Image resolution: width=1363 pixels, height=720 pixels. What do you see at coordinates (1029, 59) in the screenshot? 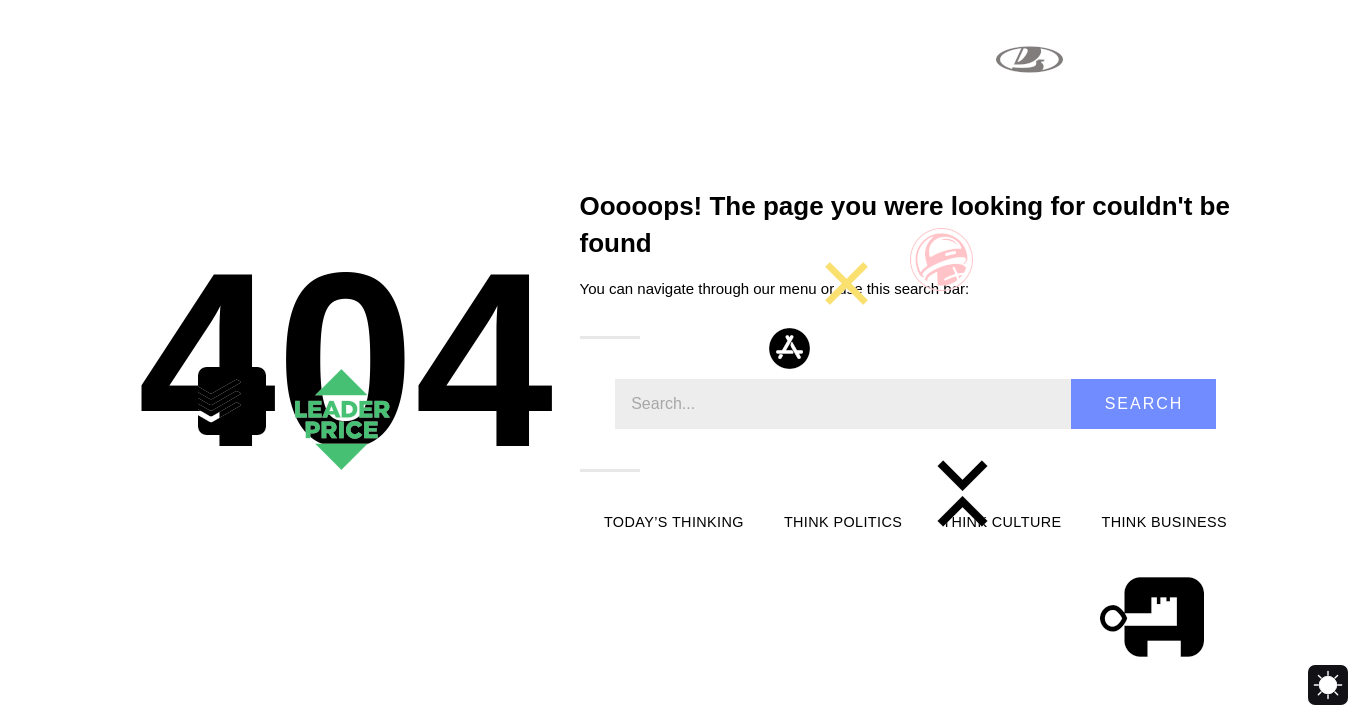
I see `Lada automotive brand logo` at bounding box center [1029, 59].